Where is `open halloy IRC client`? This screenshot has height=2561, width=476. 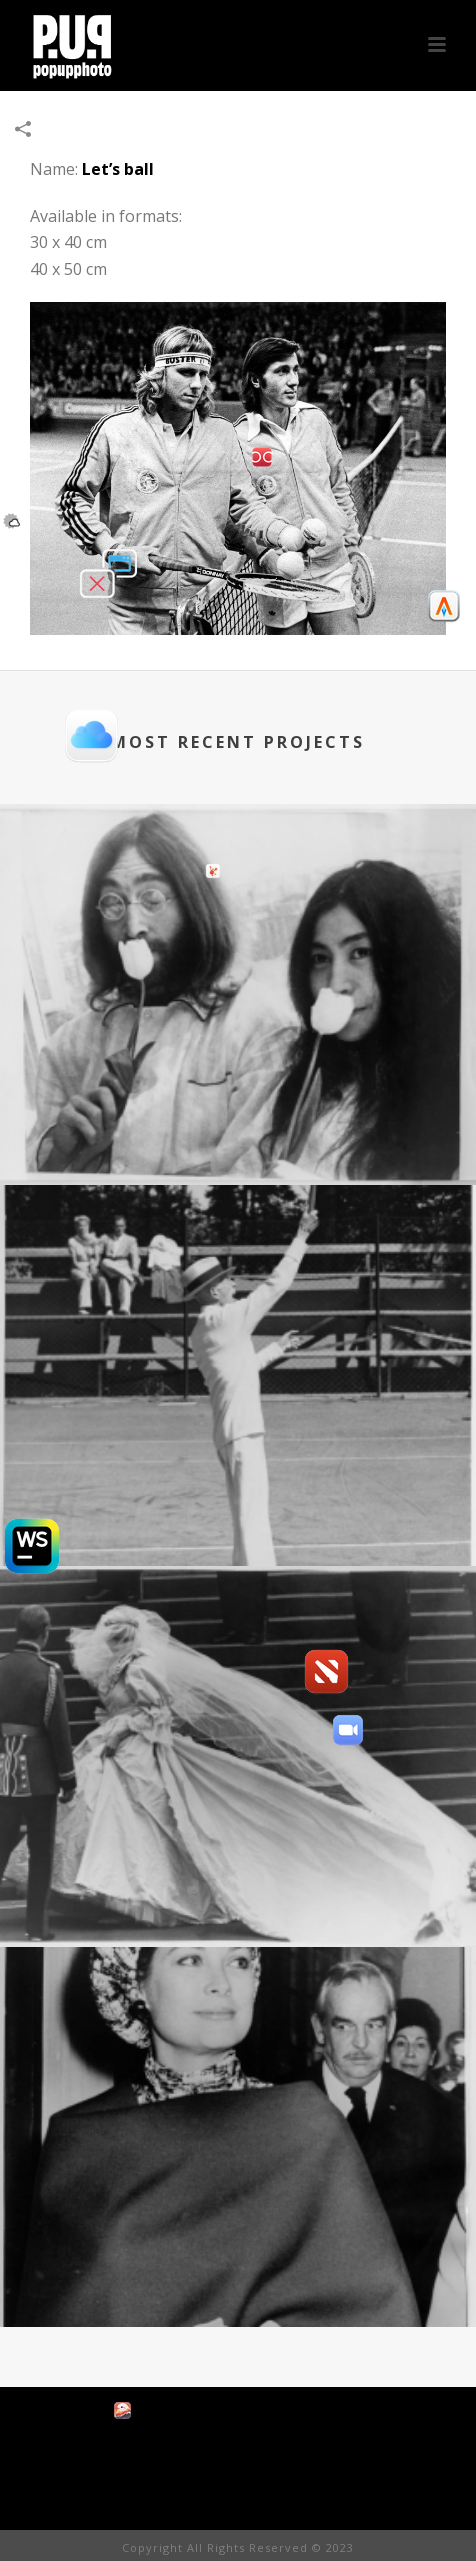
open halloy IRC client is located at coordinates (122, 2410).